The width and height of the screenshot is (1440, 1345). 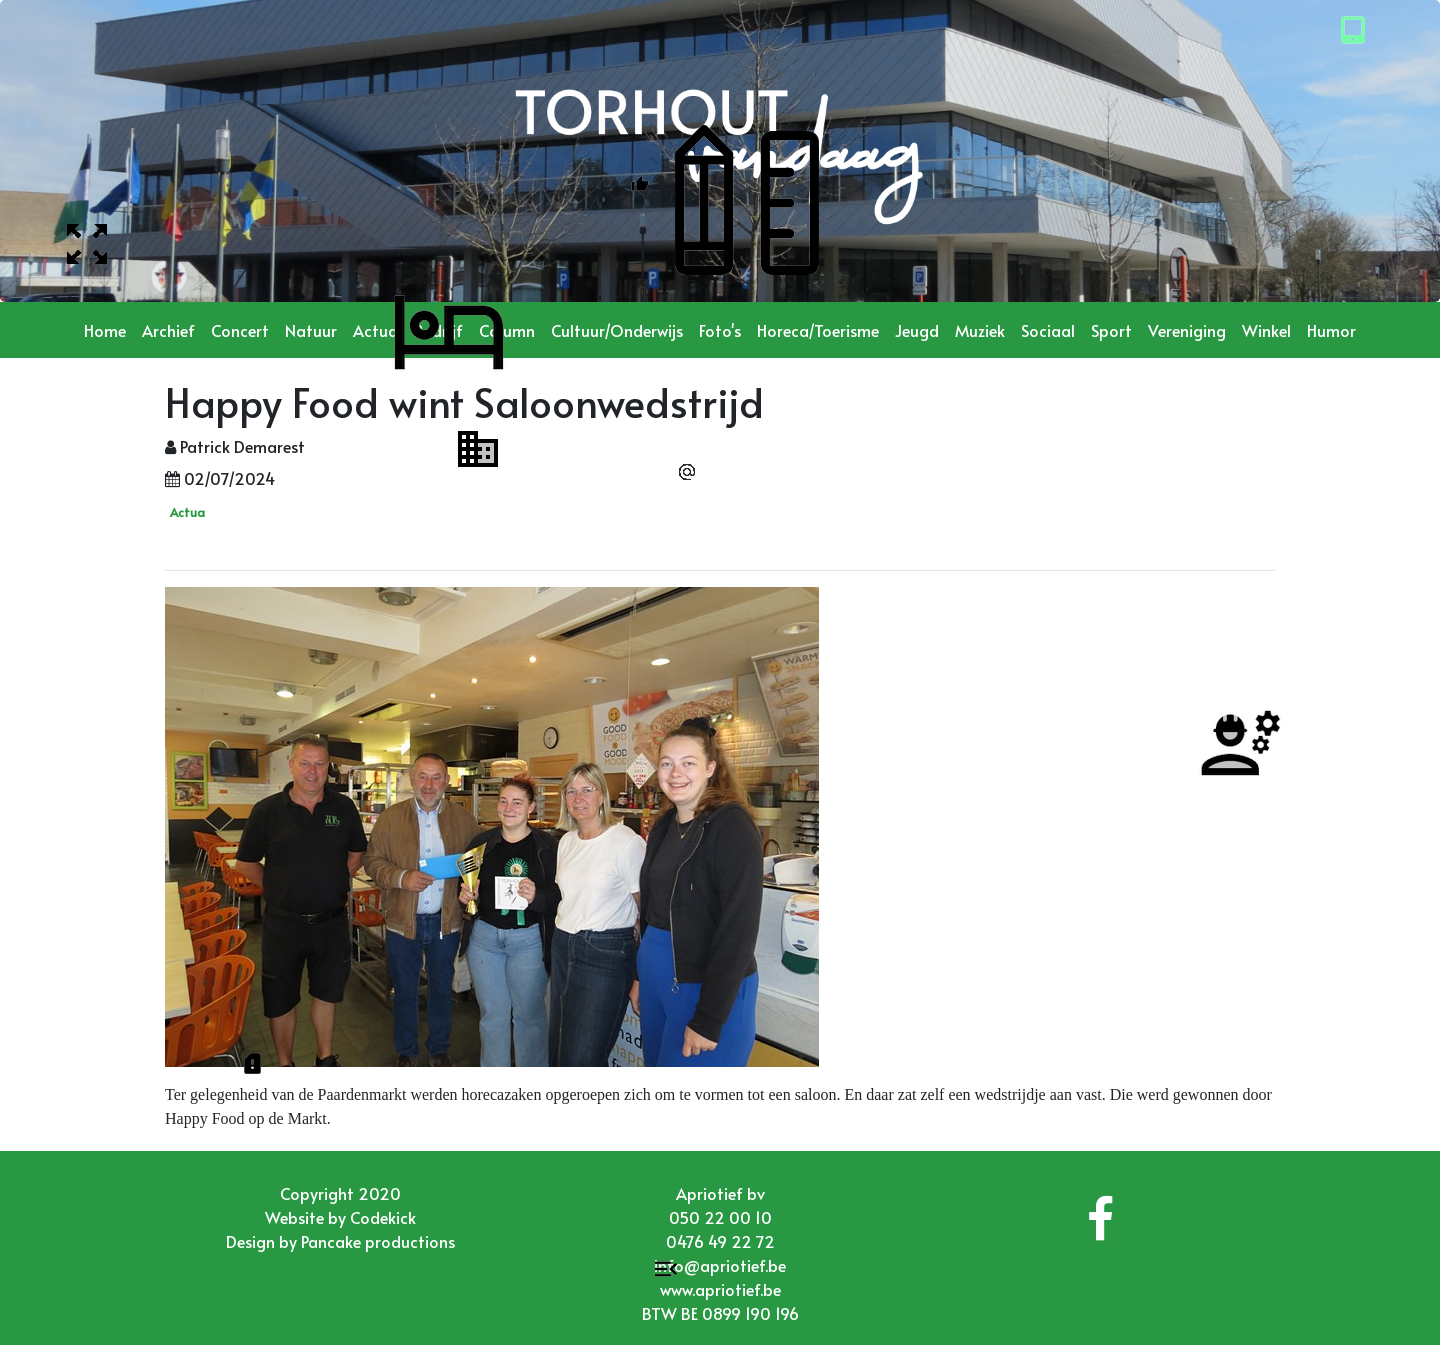 What do you see at coordinates (747, 203) in the screenshot?
I see `access design or editing tools` at bounding box center [747, 203].